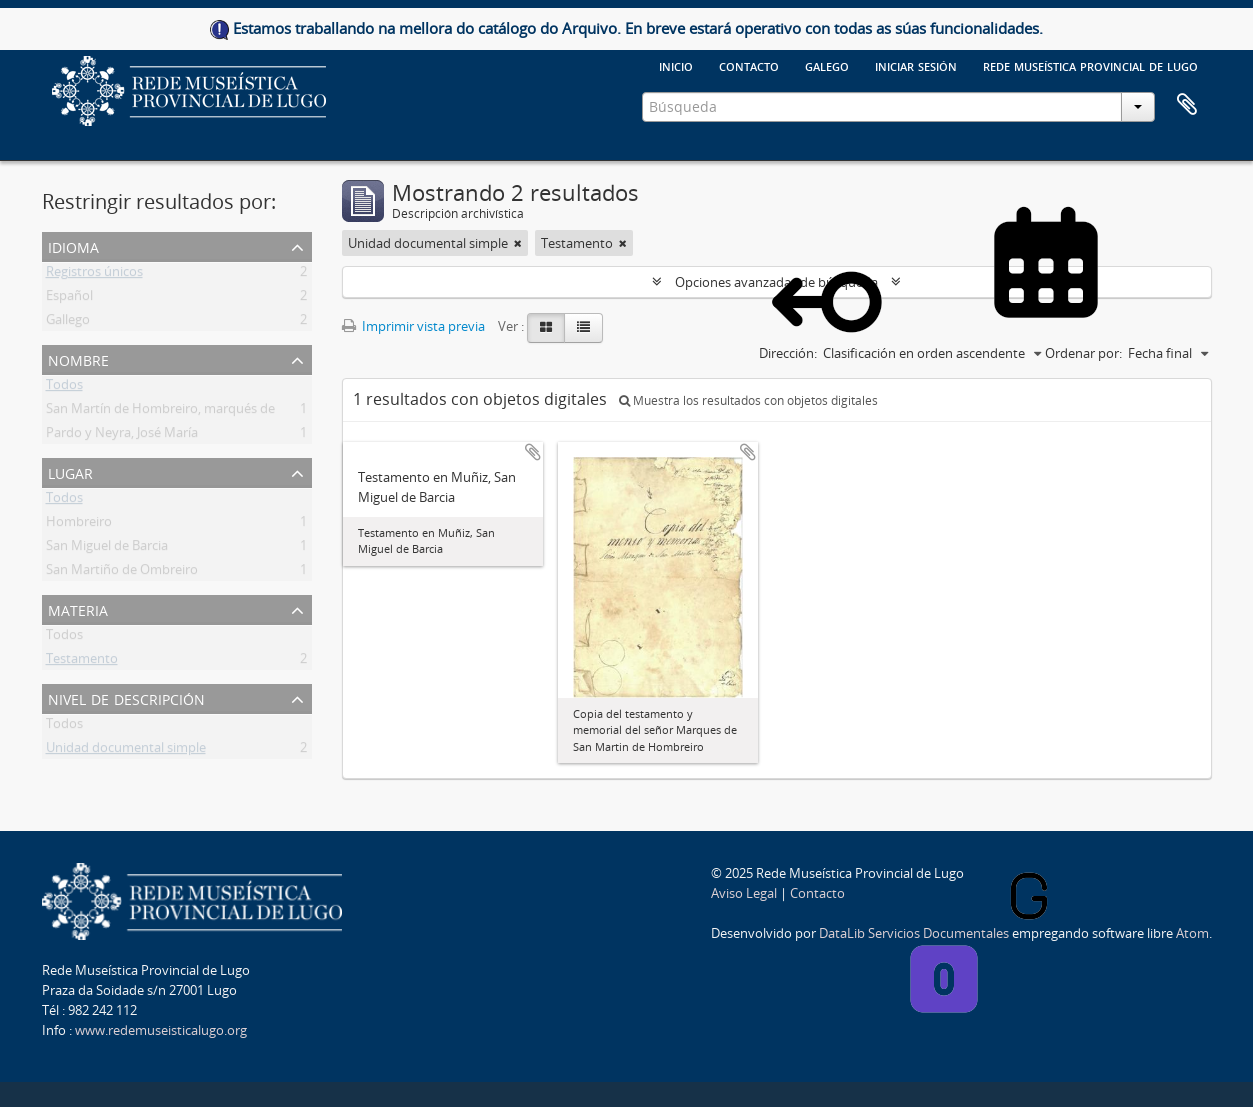 The width and height of the screenshot is (1253, 1107). I want to click on represents the letter G in text or typography tools, so click(1029, 896).